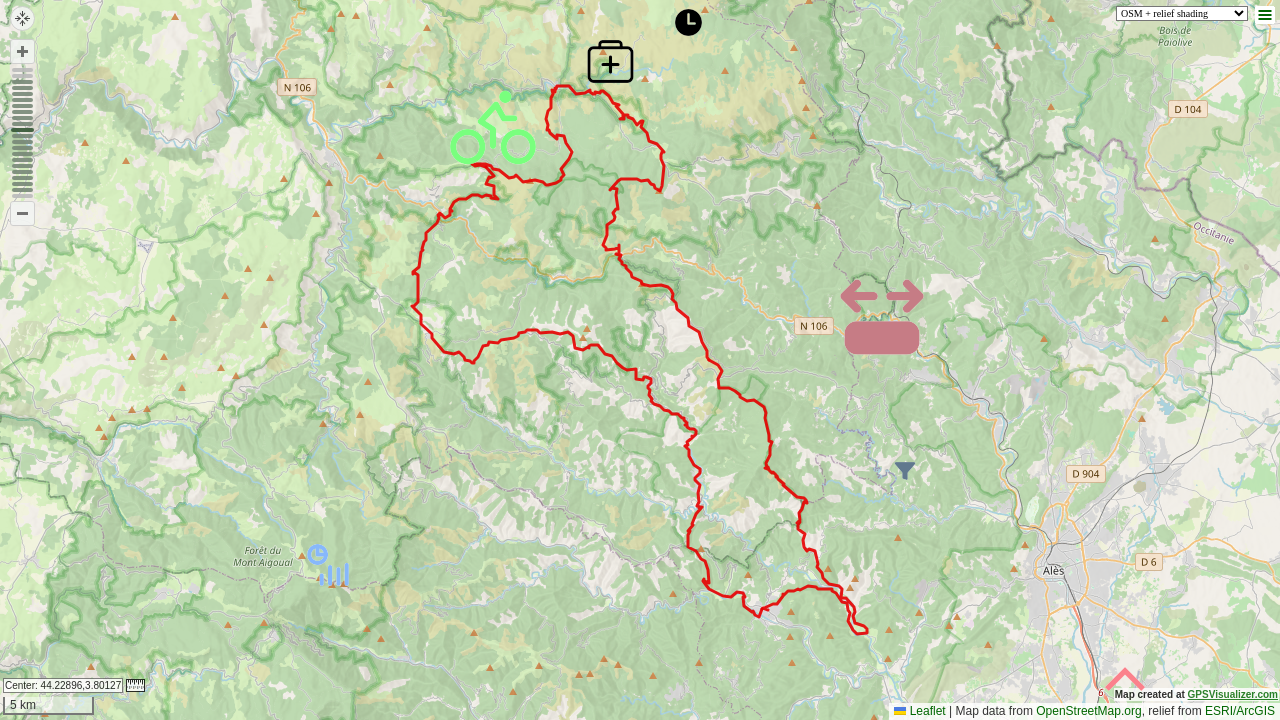 The width and height of the screenshot is (1280, 720). What do you see at coordinates (493, 126) in the screenshot?
I see `access bike-sharing or cycling options` at bounding box center [493, 126].